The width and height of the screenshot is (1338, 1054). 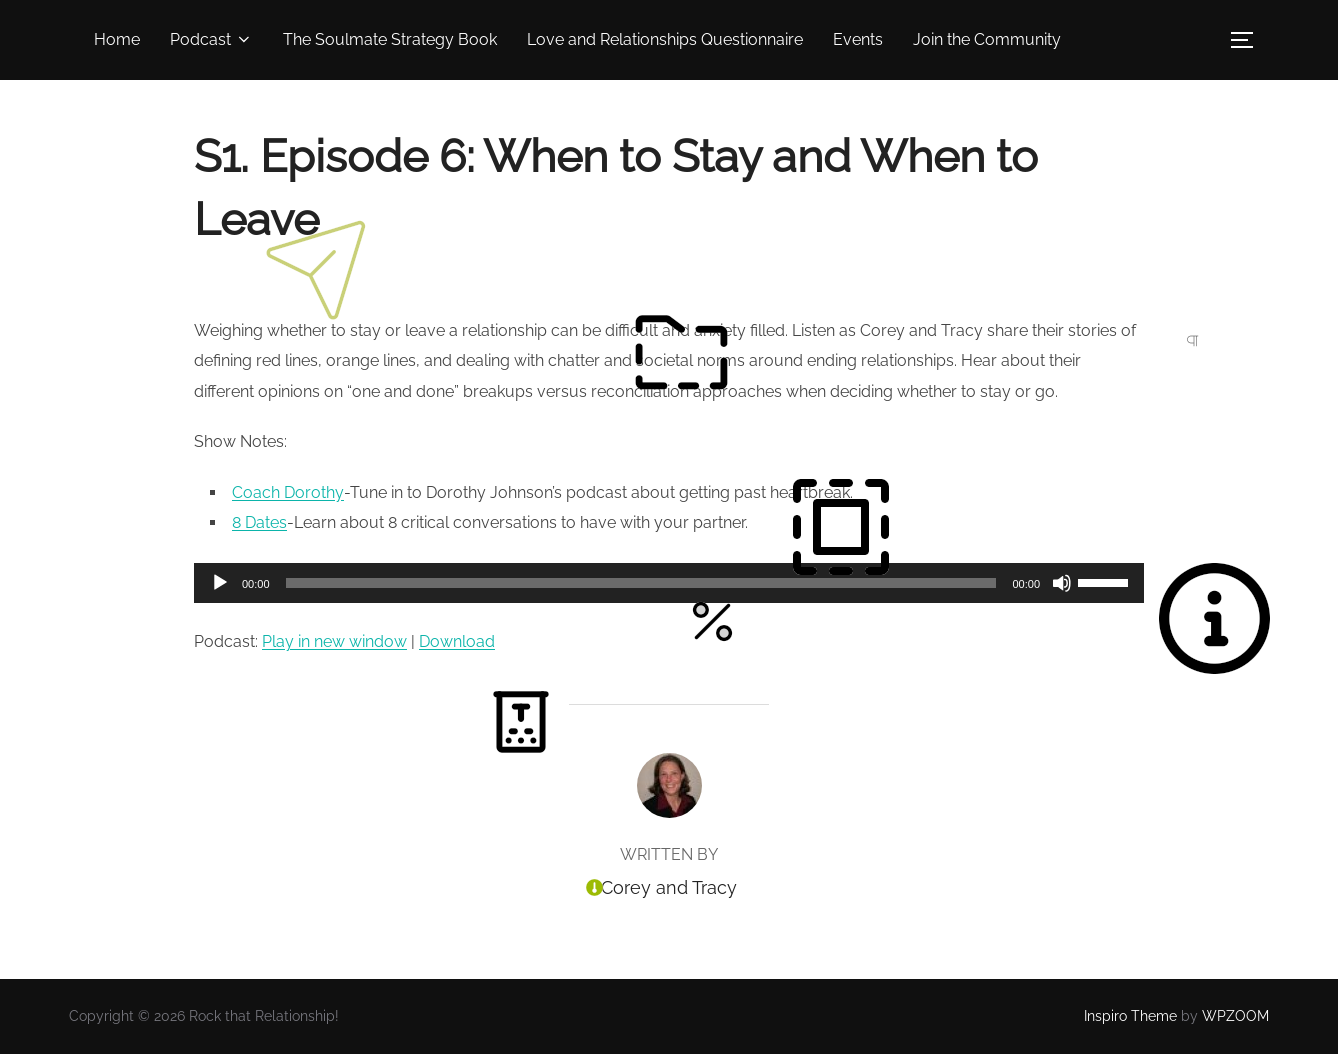 I want to click on view more information or details, so click(x=1214, y=618).